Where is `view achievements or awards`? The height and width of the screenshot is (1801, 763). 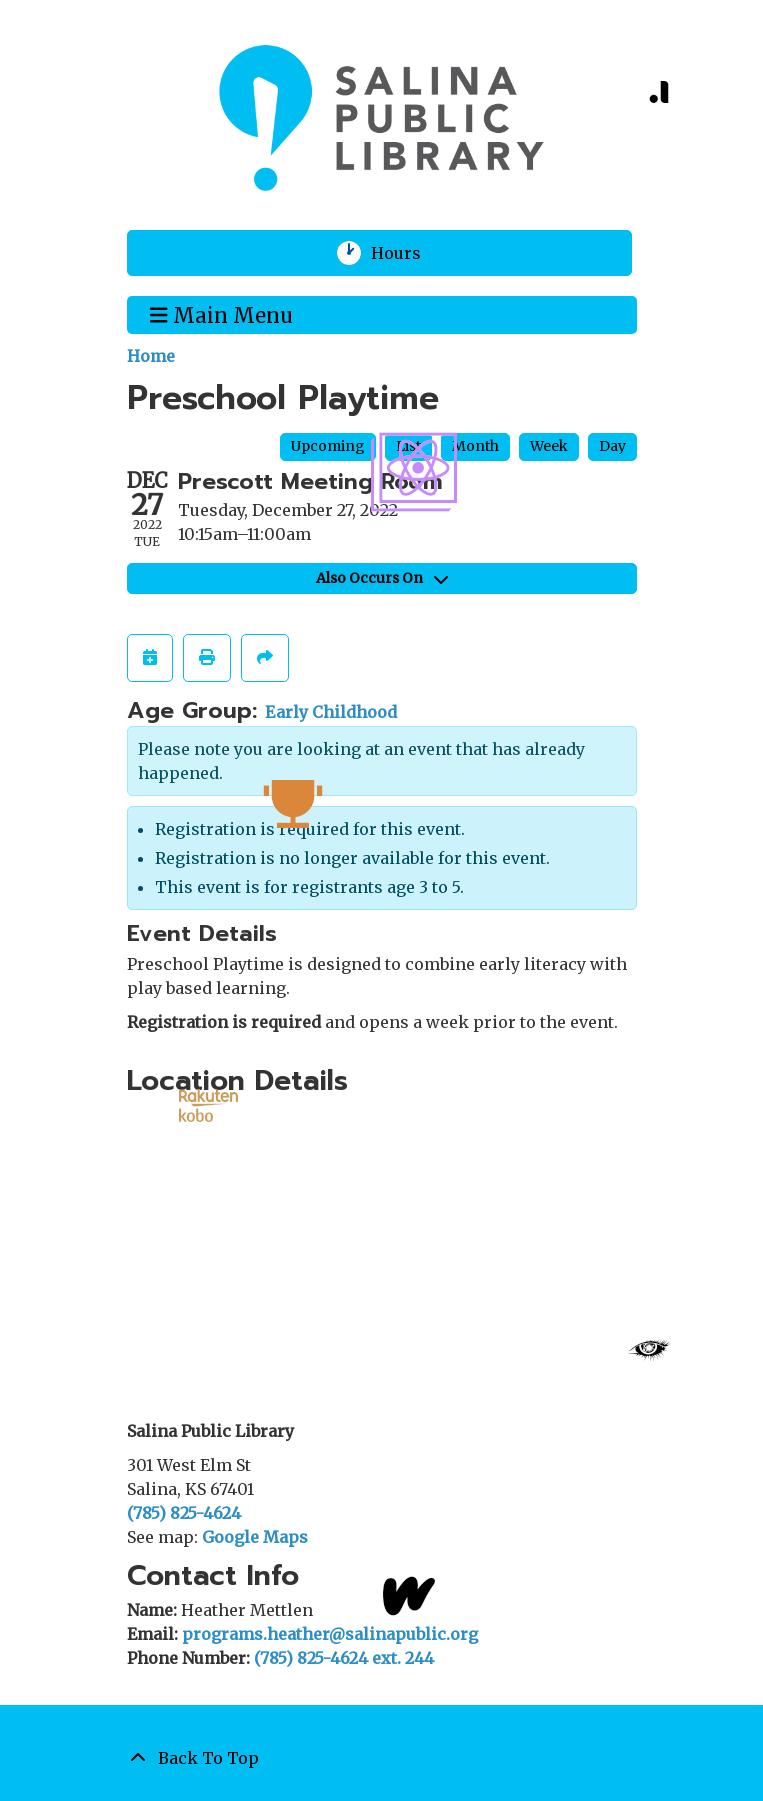
view achievements or awards is located at coordinates (293, 804).